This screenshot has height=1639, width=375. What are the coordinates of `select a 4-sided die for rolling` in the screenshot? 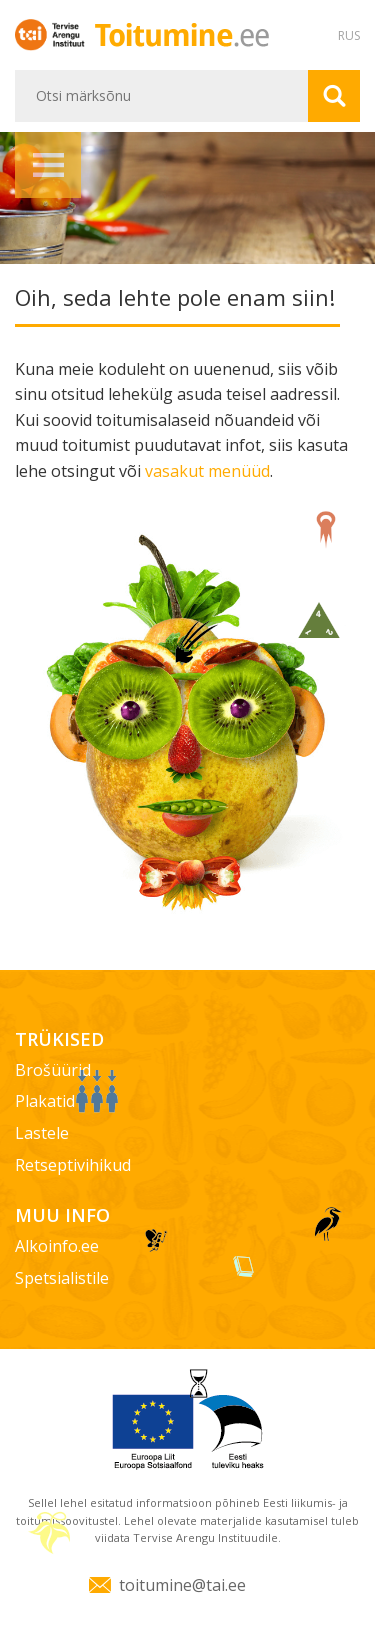 It's located at (319, 620).